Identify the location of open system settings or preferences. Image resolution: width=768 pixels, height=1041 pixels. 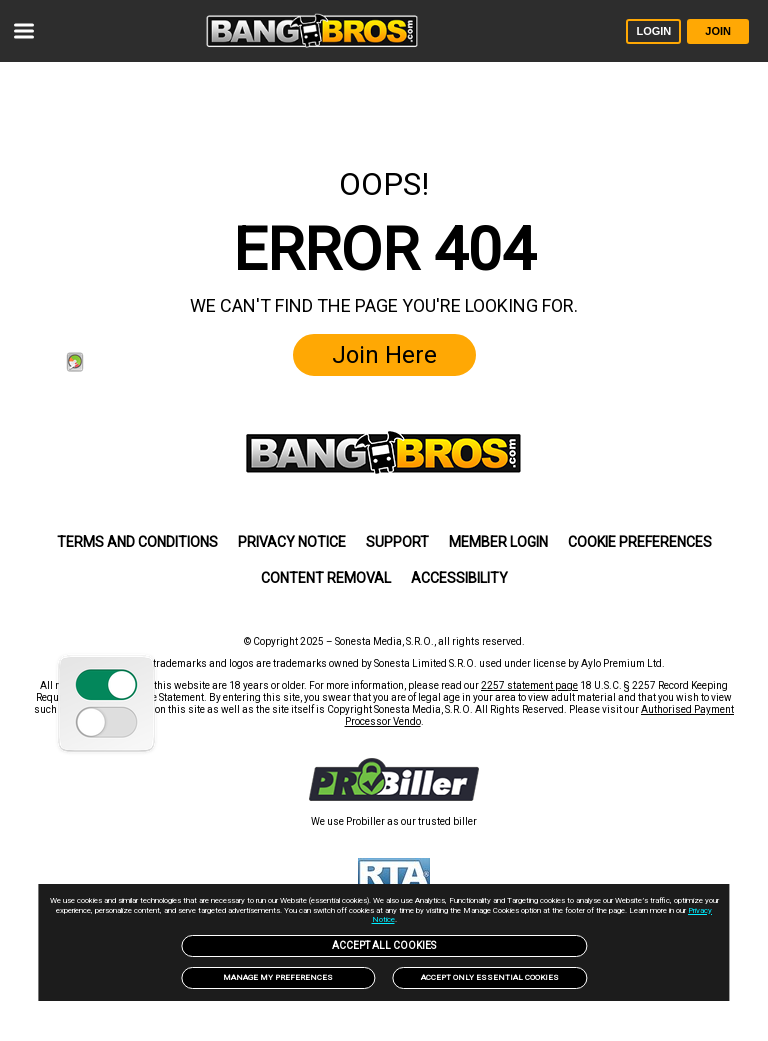
(106, 703).